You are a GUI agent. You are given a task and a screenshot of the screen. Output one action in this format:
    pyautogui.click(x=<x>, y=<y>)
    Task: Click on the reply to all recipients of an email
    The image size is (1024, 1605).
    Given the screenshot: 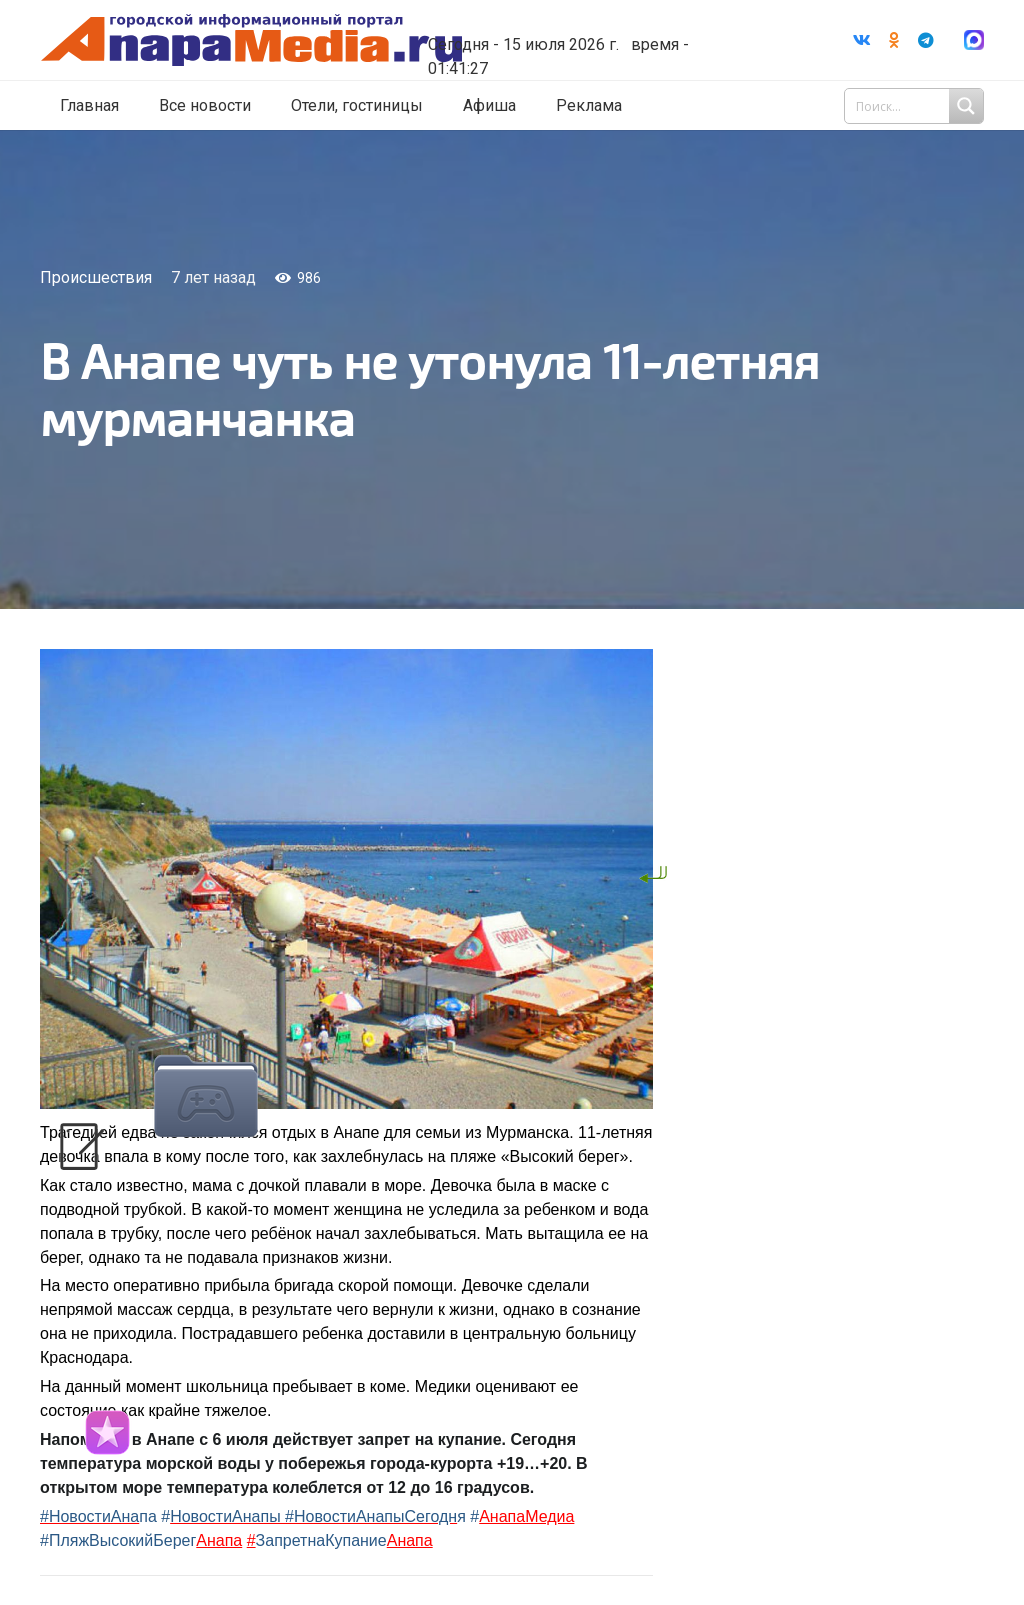 What is the action you would take?
    pyautogui.click(x=652, y=872)
    